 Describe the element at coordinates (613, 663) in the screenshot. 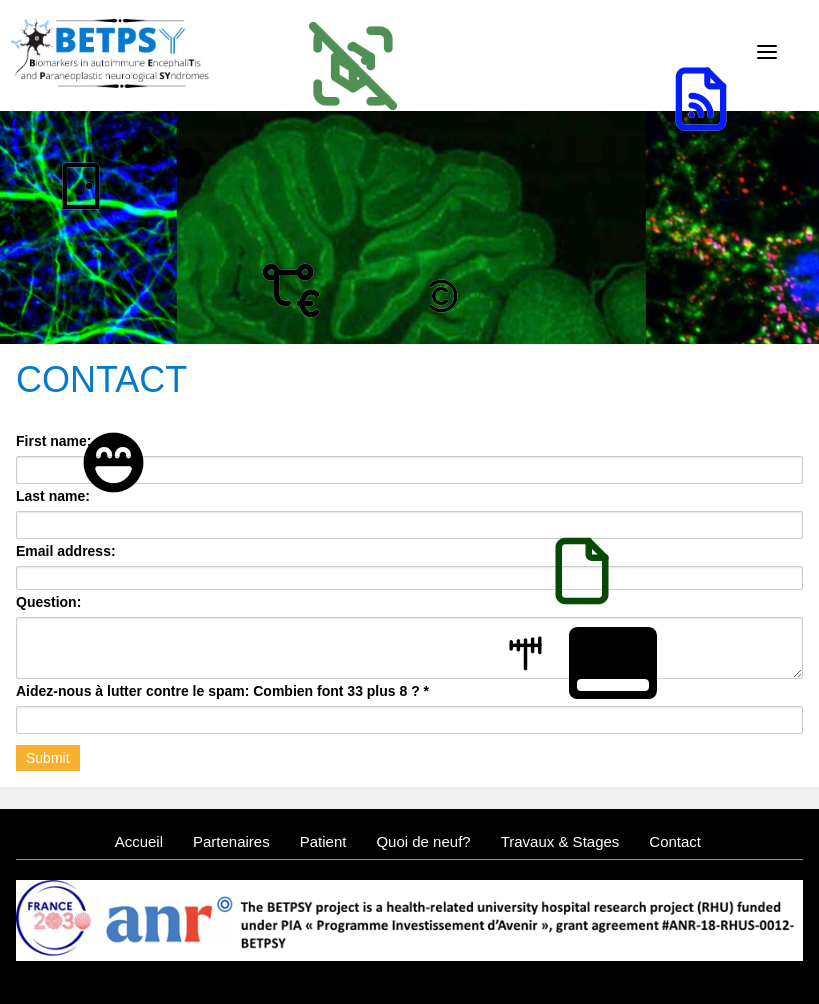

I see `add a call-to-action overlay to video content` at that location.